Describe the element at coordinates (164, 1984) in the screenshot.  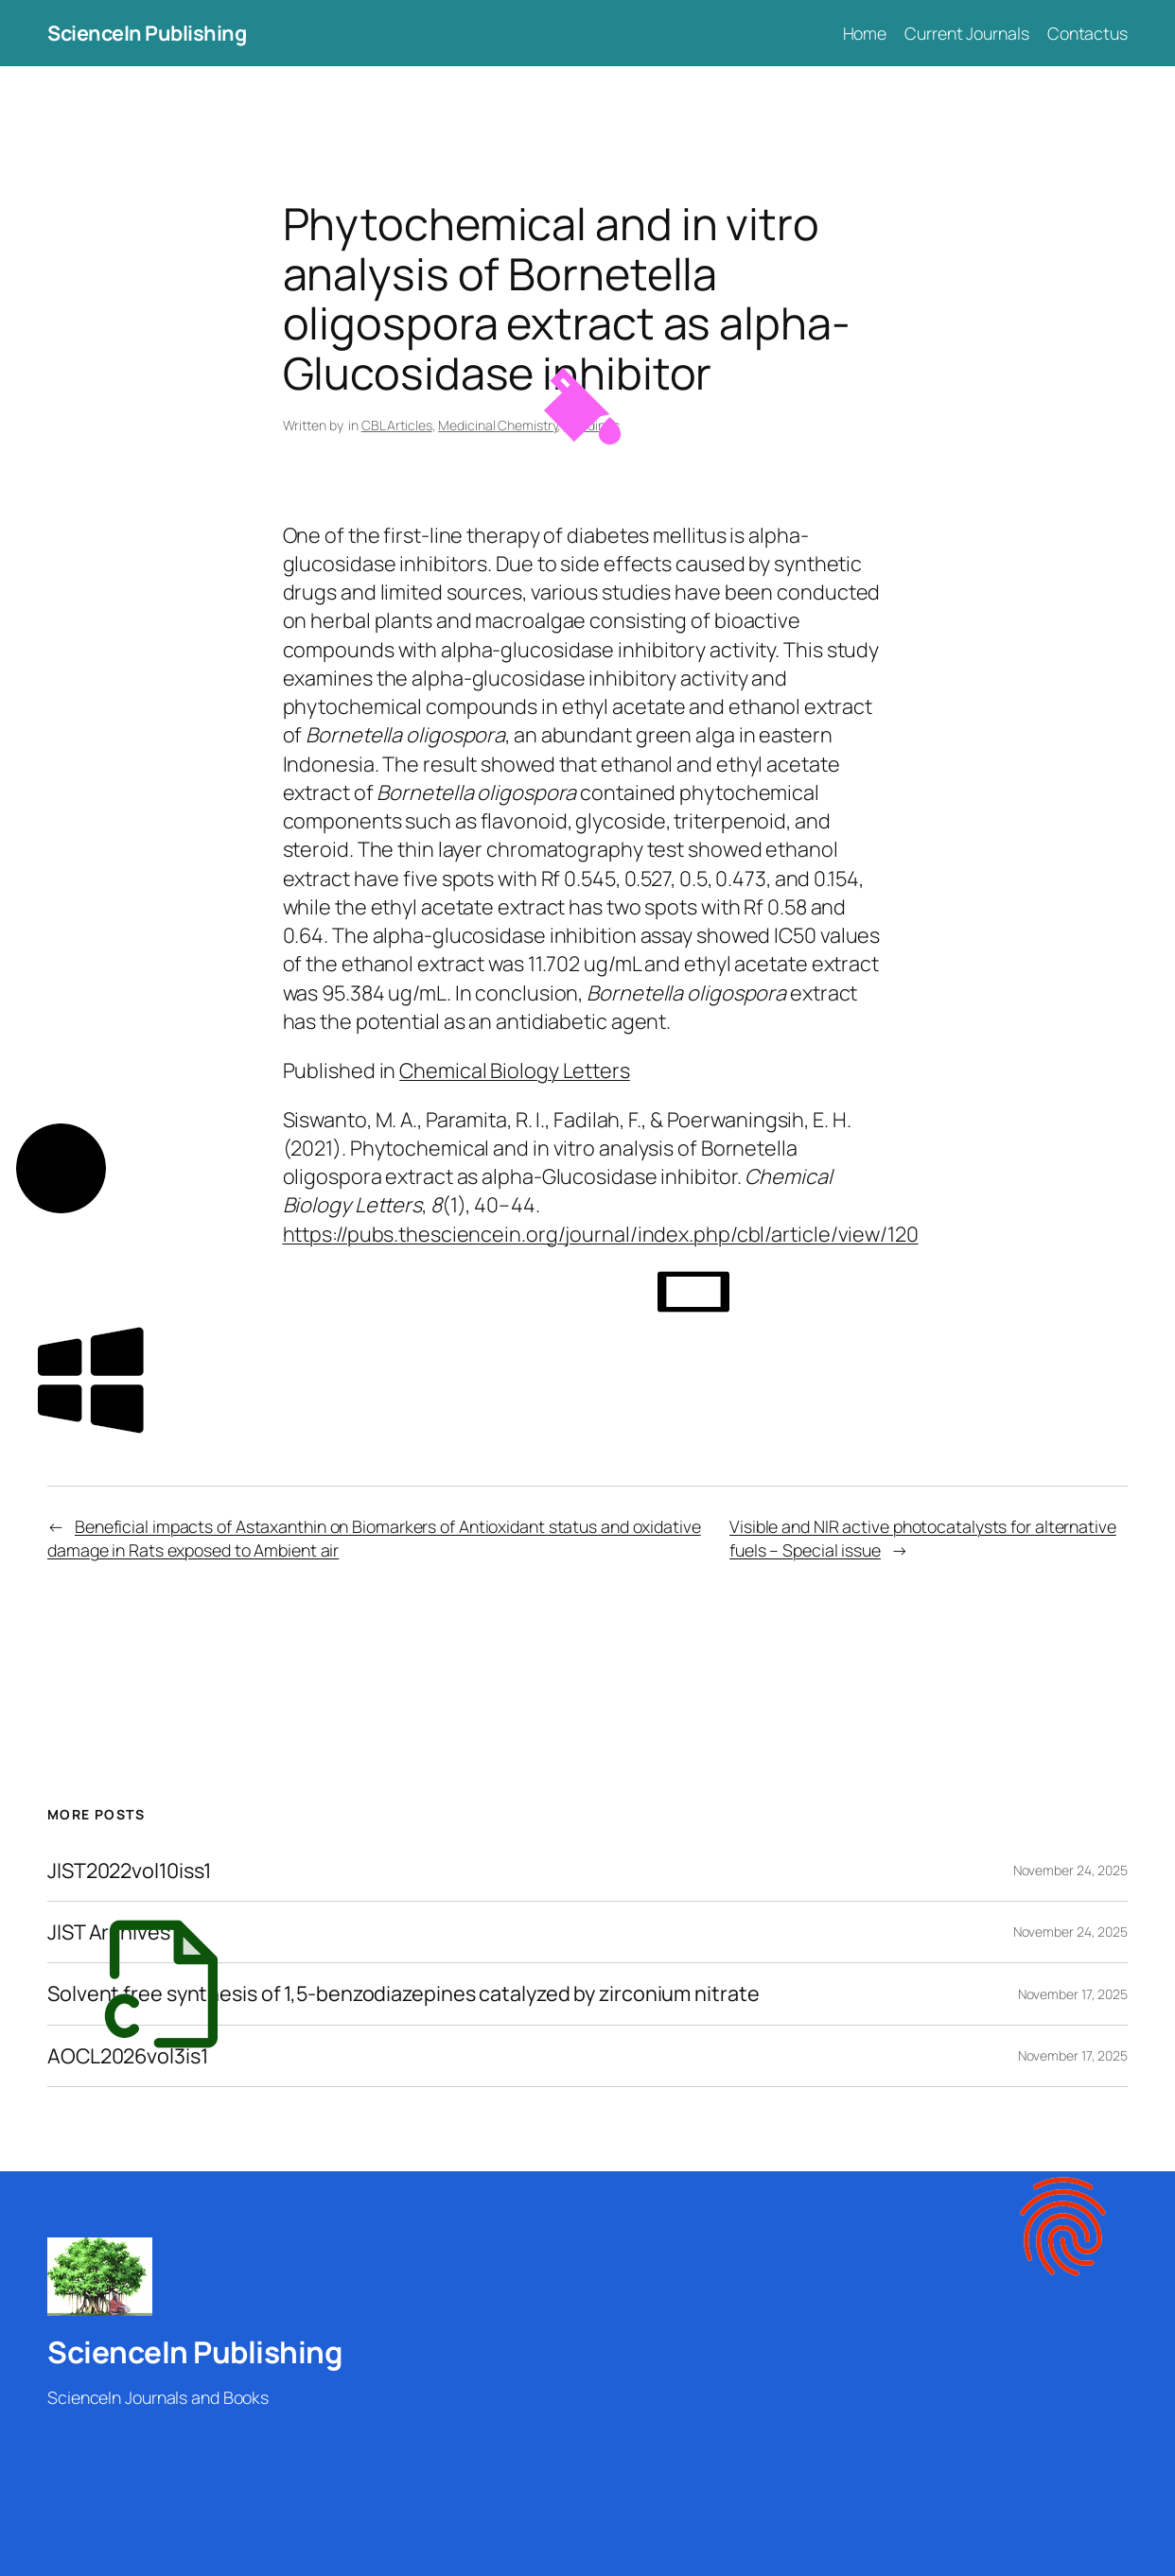
I see `a C programming language source file` at that location.